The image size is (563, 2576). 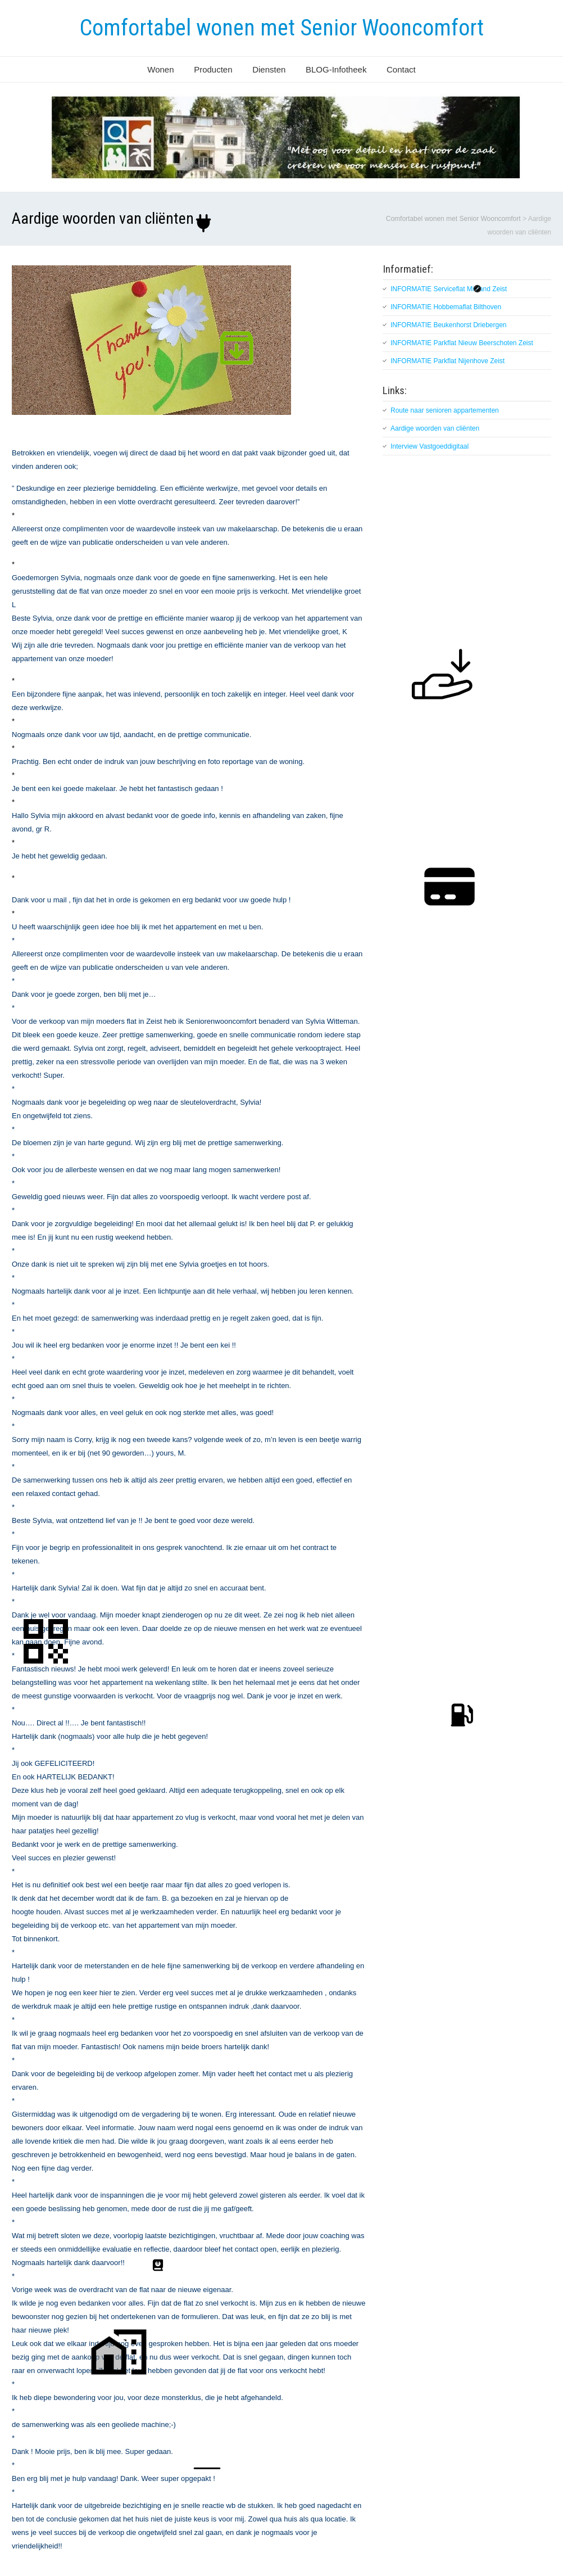 What do you see at coordinates (119, 2352) in the screenshot?
I see `switch between home and office work modes` at bounding box center [119, 2352].